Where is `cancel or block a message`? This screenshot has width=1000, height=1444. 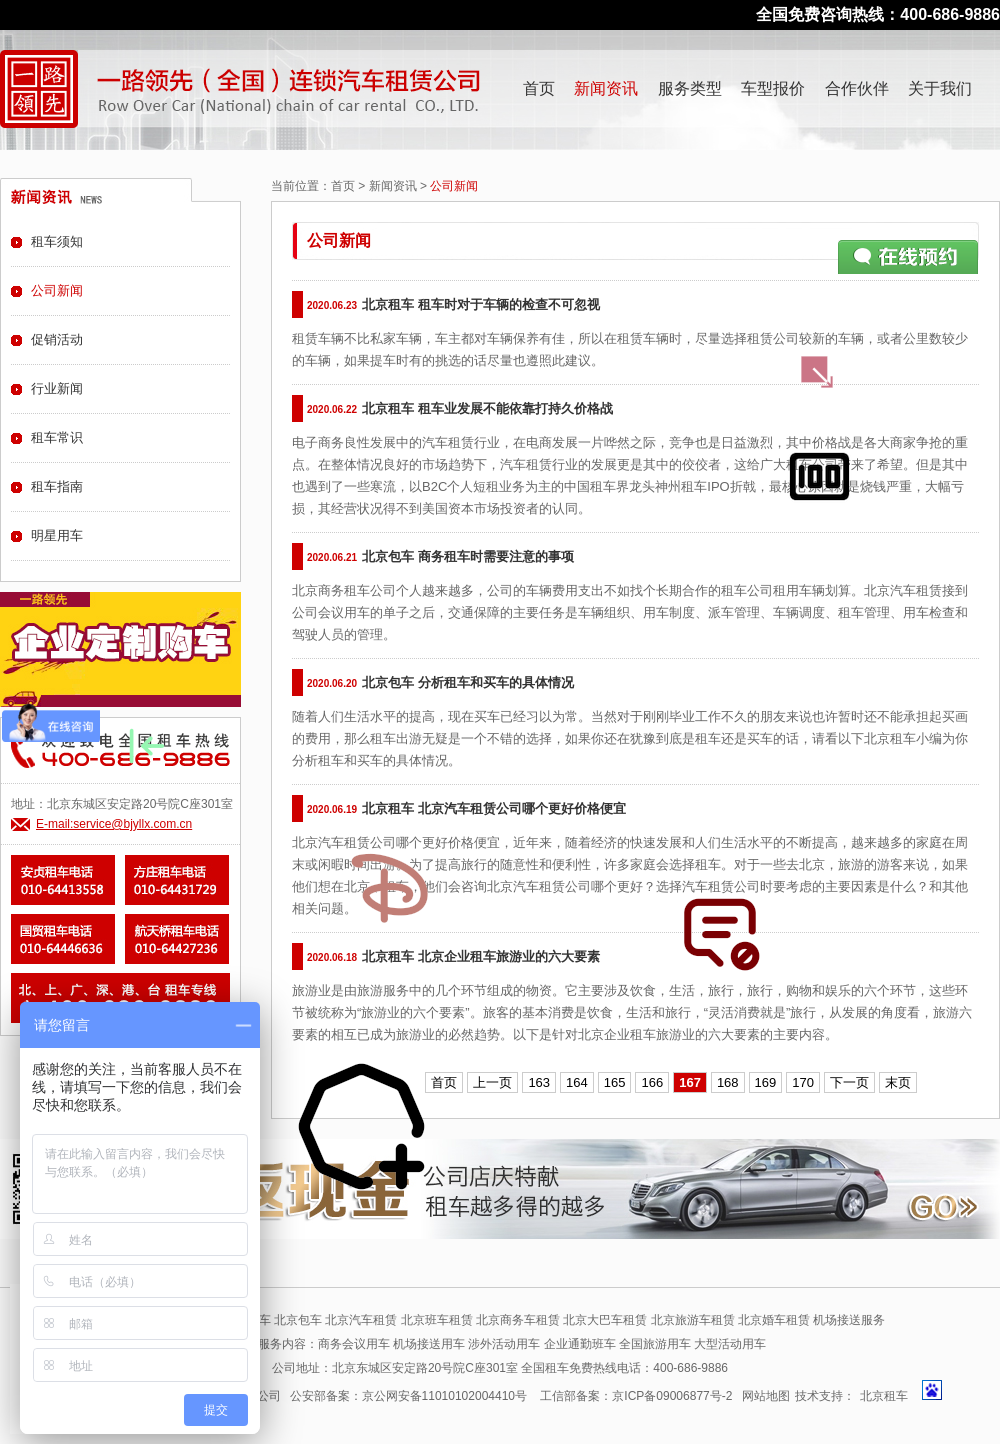
cancel or block a message is located at coordinates (720, 931).